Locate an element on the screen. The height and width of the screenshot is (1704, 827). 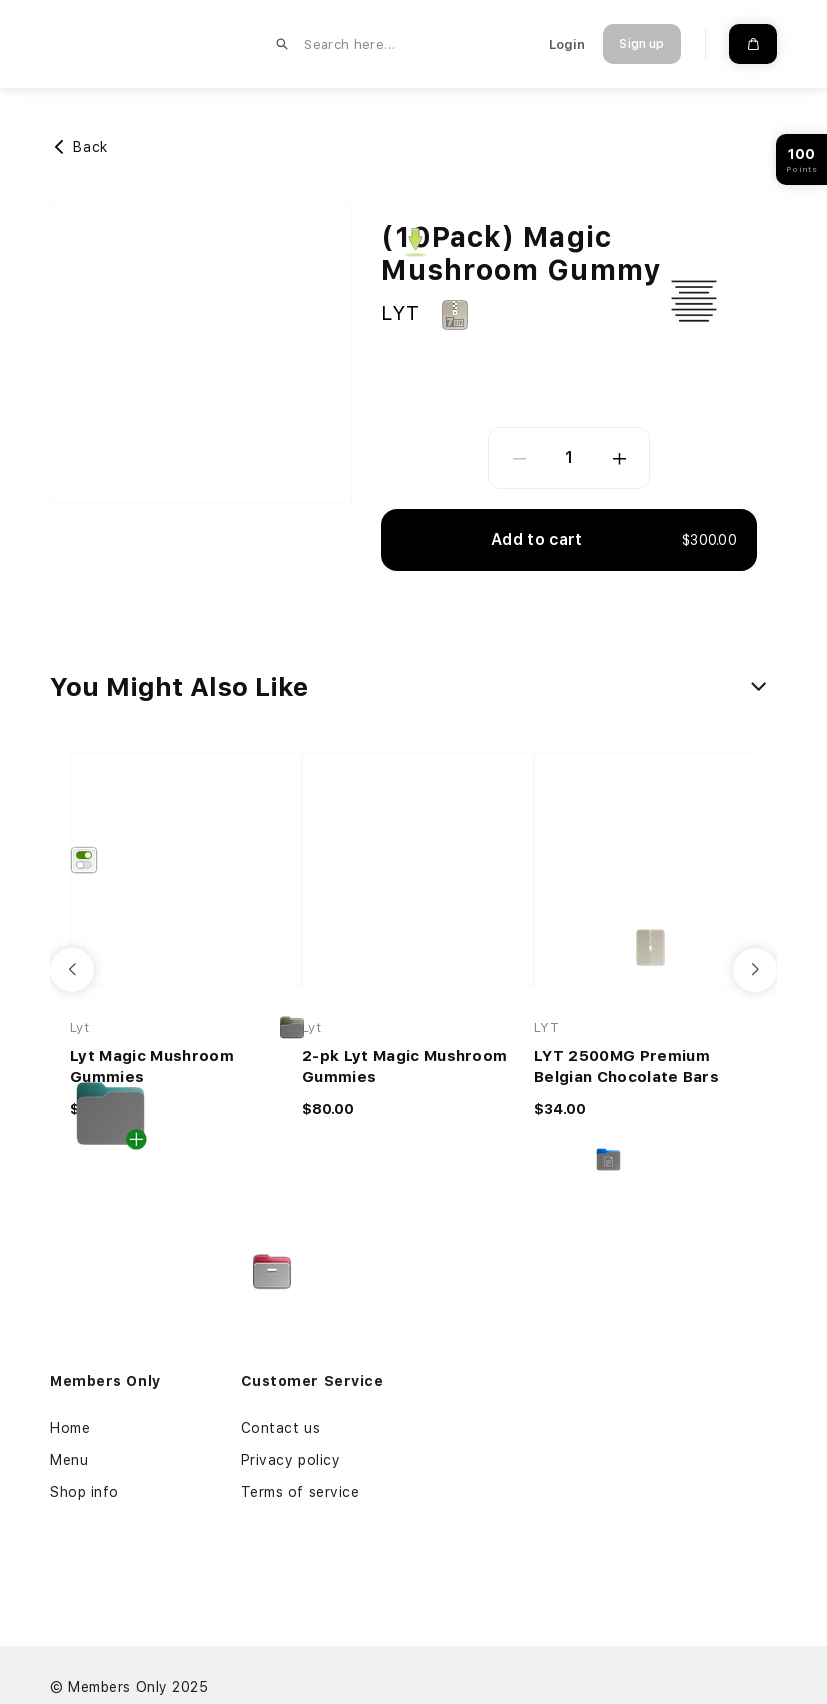
center align text is located at coordinates (694, 302).